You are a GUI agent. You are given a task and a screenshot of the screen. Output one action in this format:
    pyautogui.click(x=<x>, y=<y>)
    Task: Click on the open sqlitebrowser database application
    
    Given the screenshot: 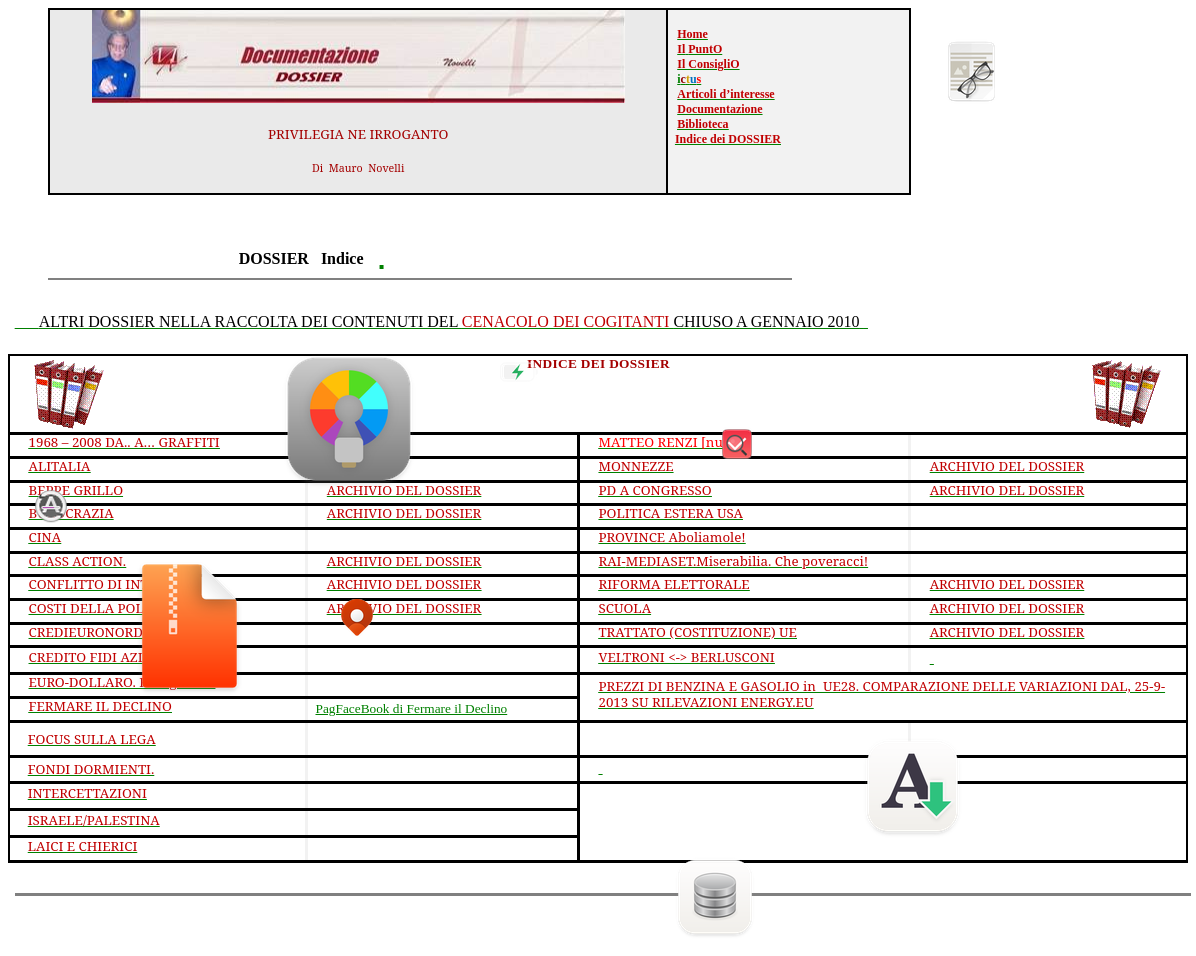 What is the action you would take?
    pyautogui.click(x=715, y=897)
    